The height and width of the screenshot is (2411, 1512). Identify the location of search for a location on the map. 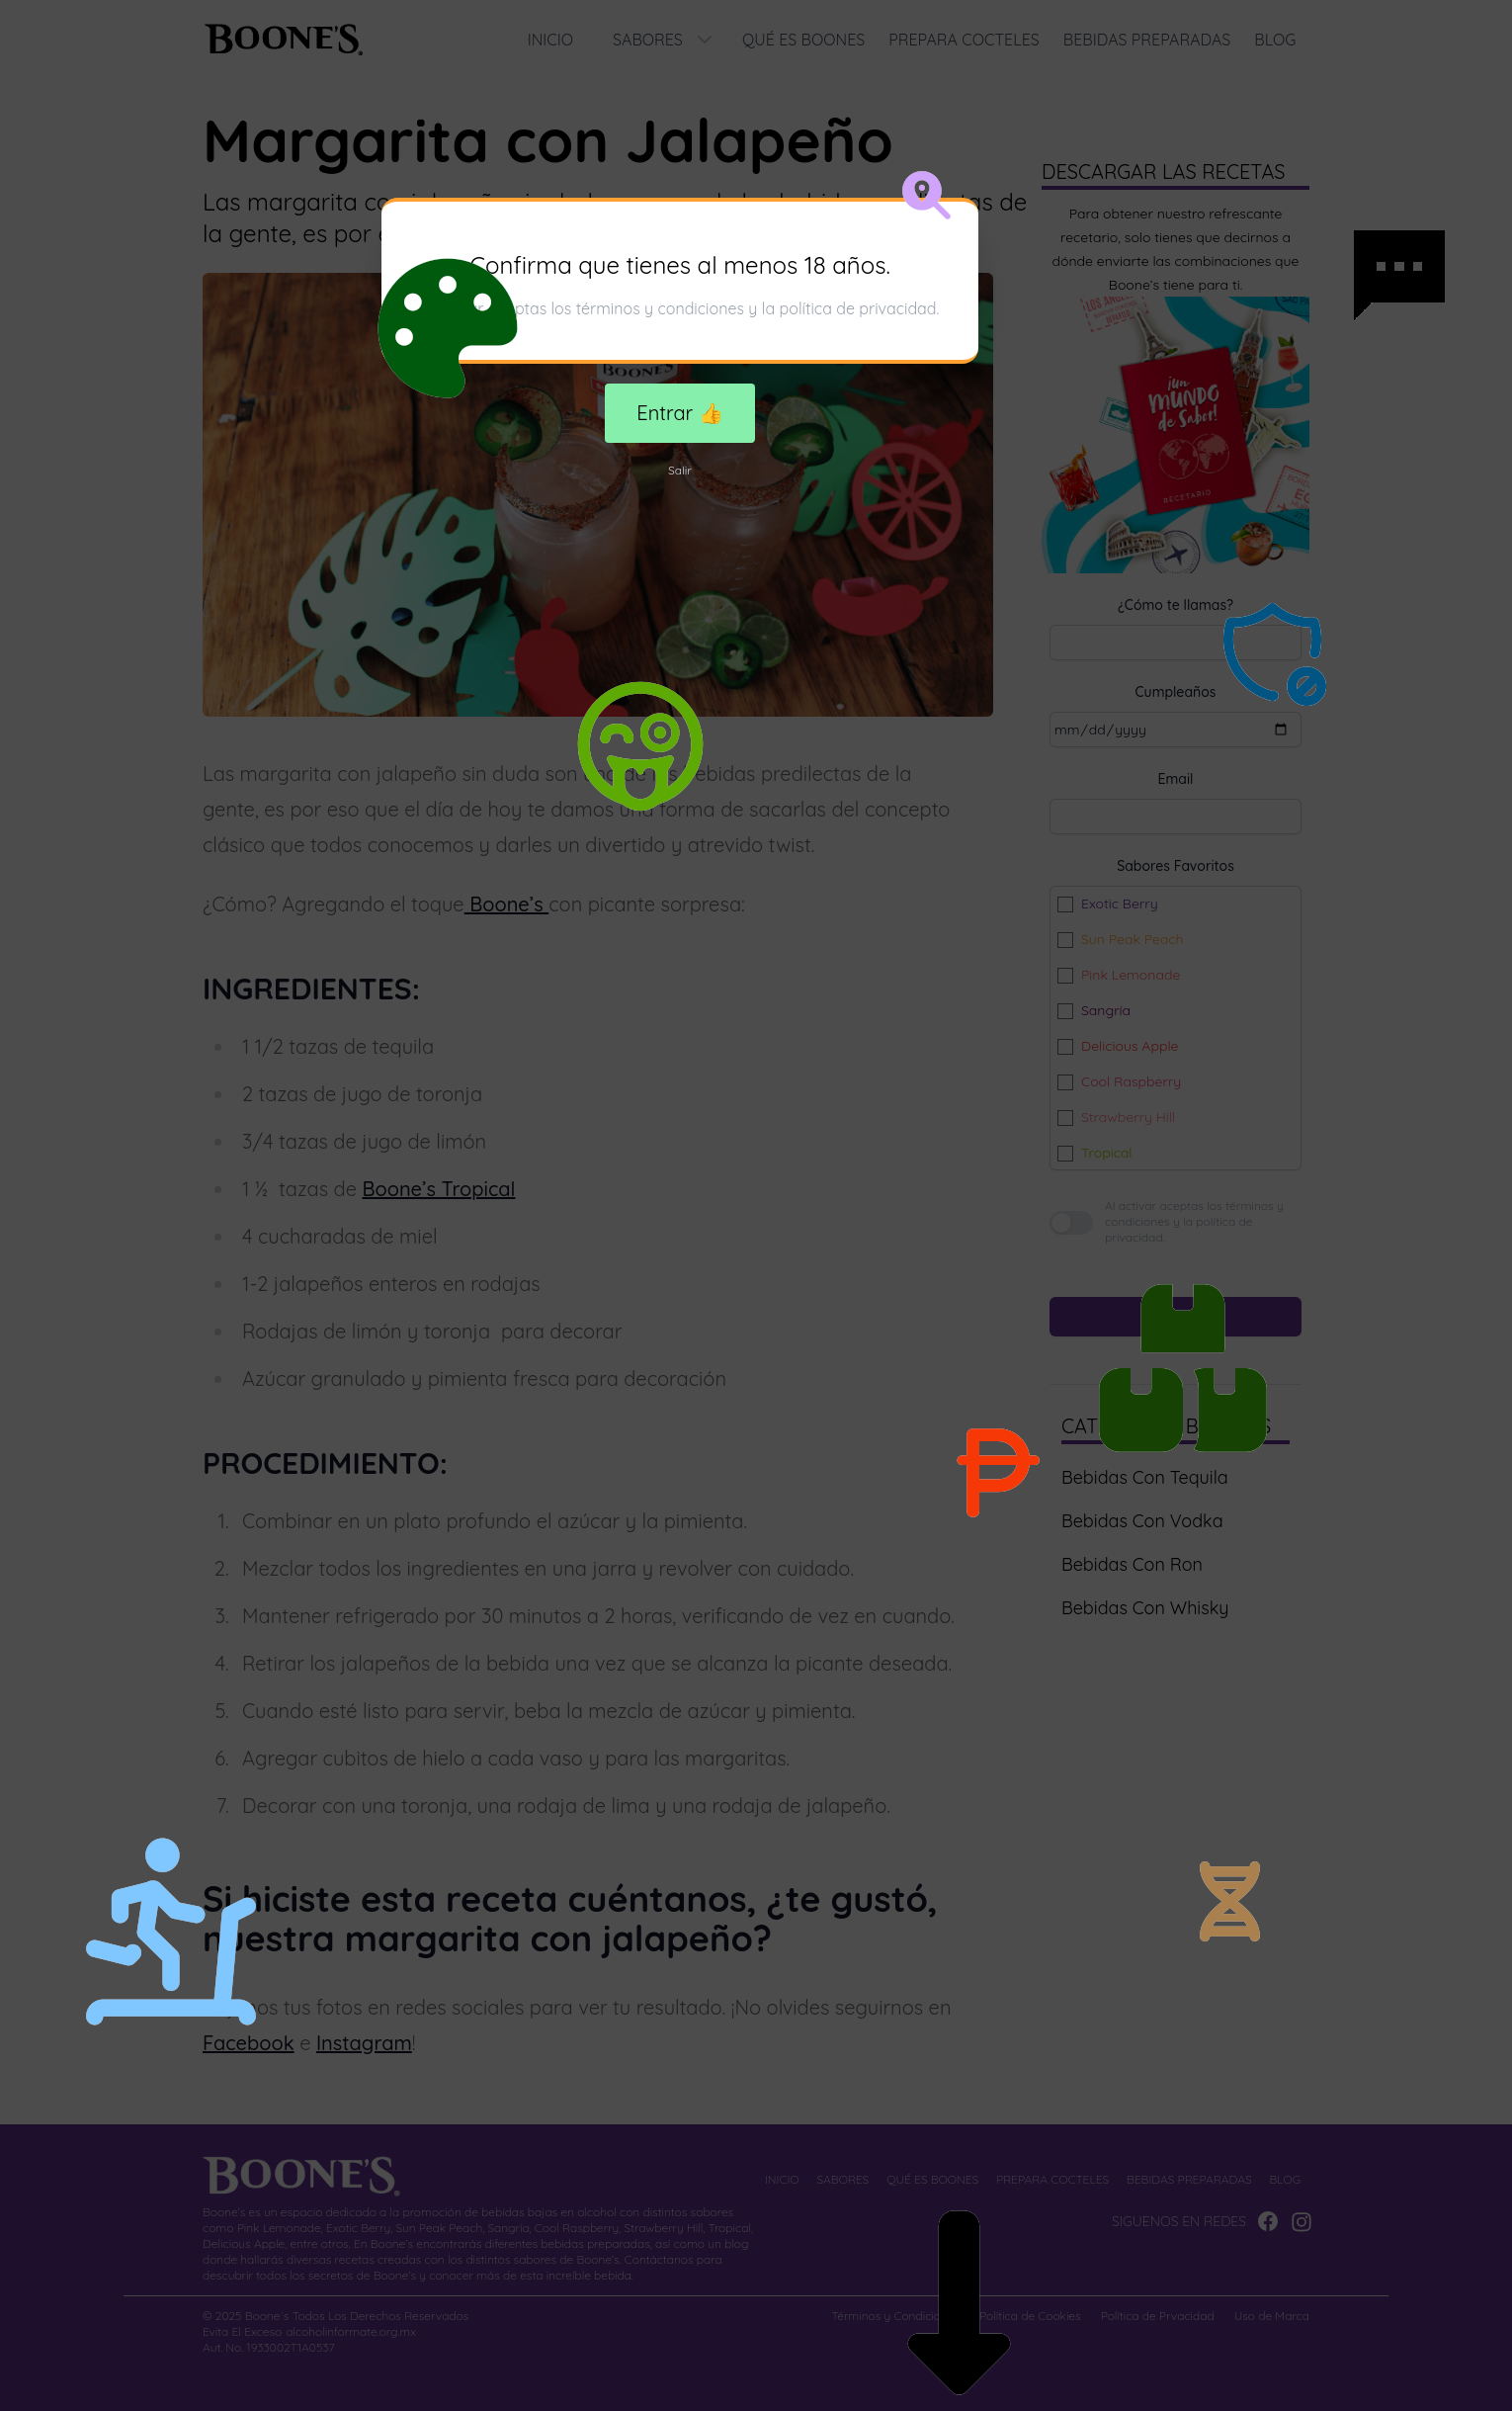
(926, 195).